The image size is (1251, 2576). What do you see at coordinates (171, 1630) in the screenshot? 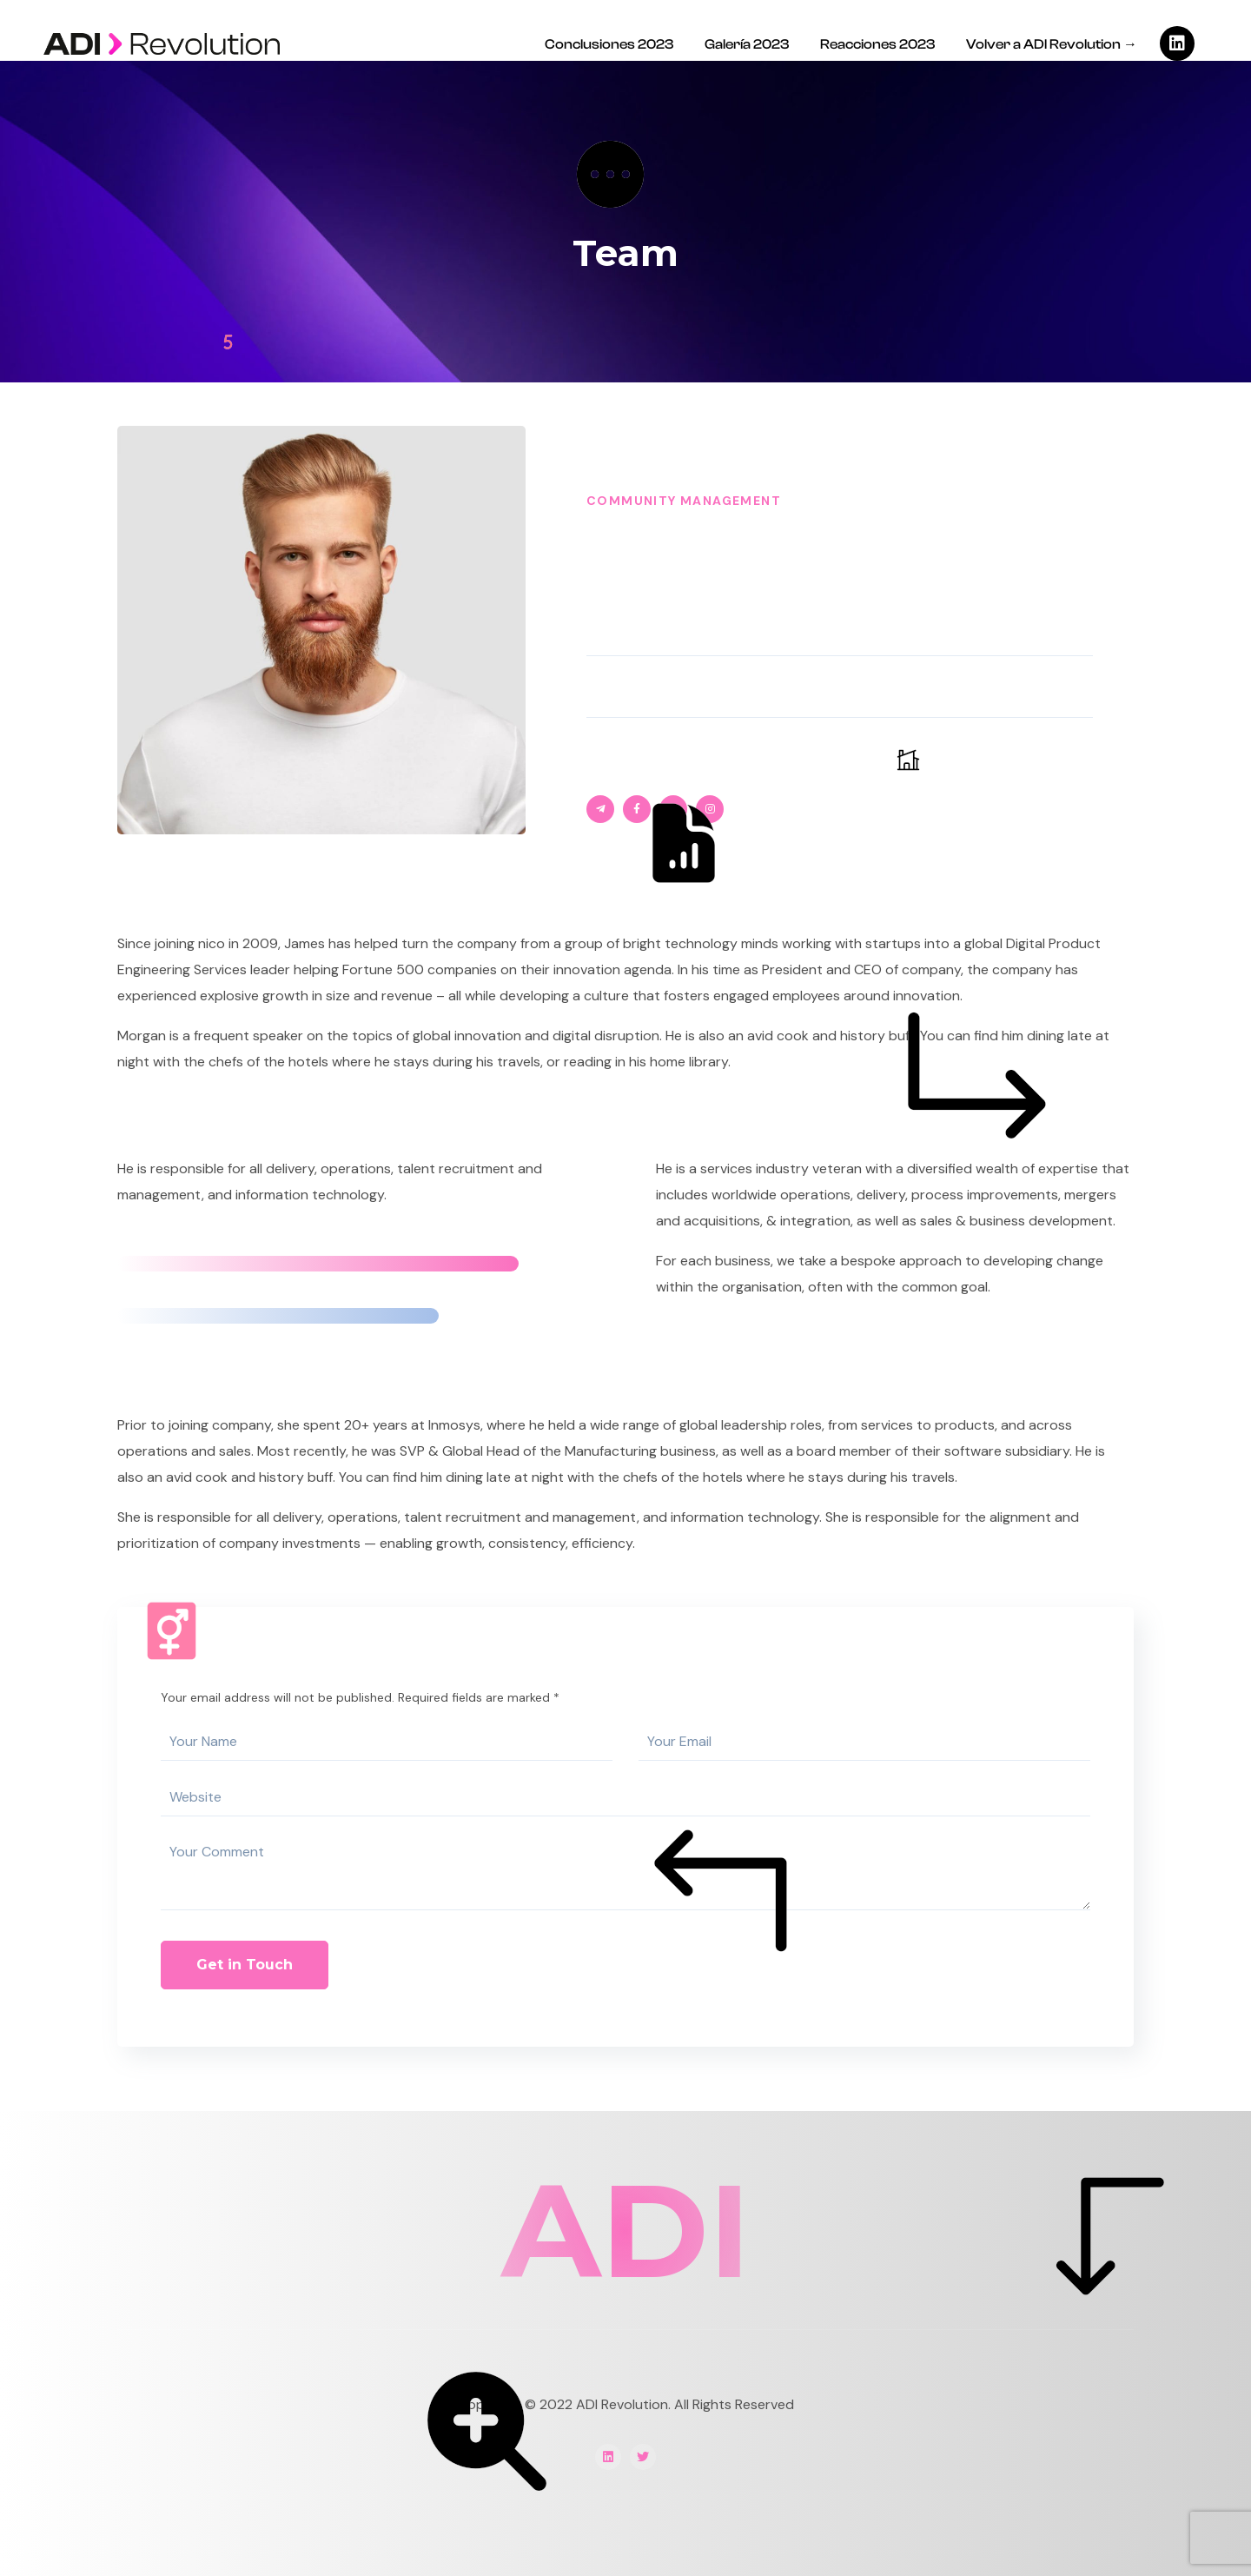
I see `indicates intersex gender identity option` at bounding box center [171, 1630].